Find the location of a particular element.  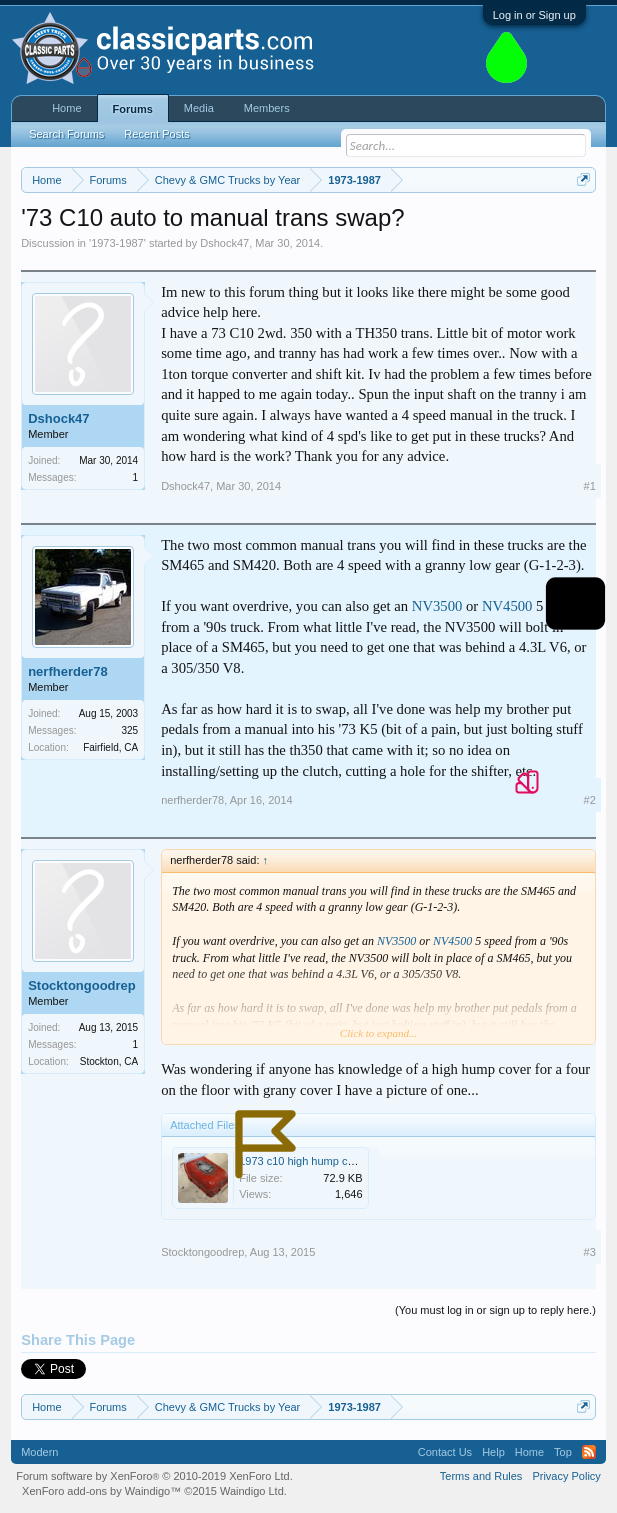

select a color from the palette is located at coordinates (527, 782).